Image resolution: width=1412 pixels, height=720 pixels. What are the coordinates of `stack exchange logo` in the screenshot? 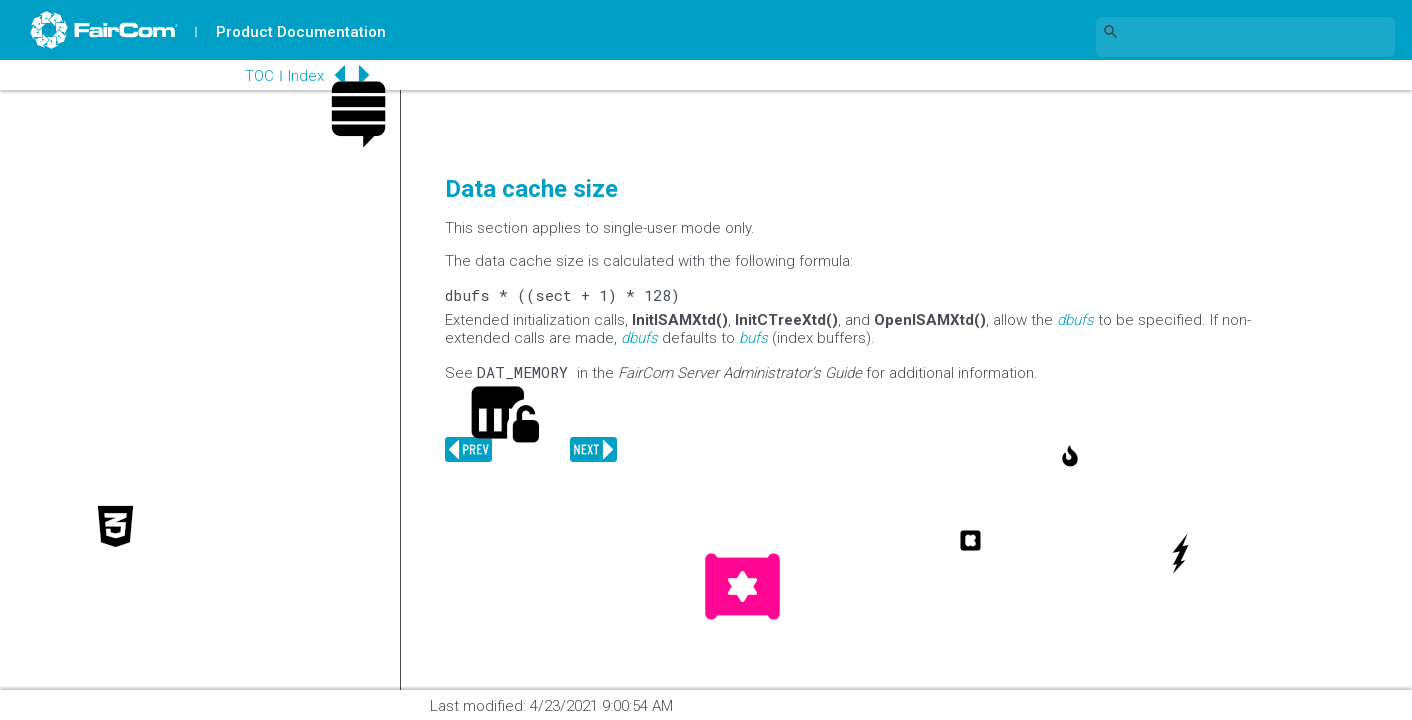 It's located at (358, 114).